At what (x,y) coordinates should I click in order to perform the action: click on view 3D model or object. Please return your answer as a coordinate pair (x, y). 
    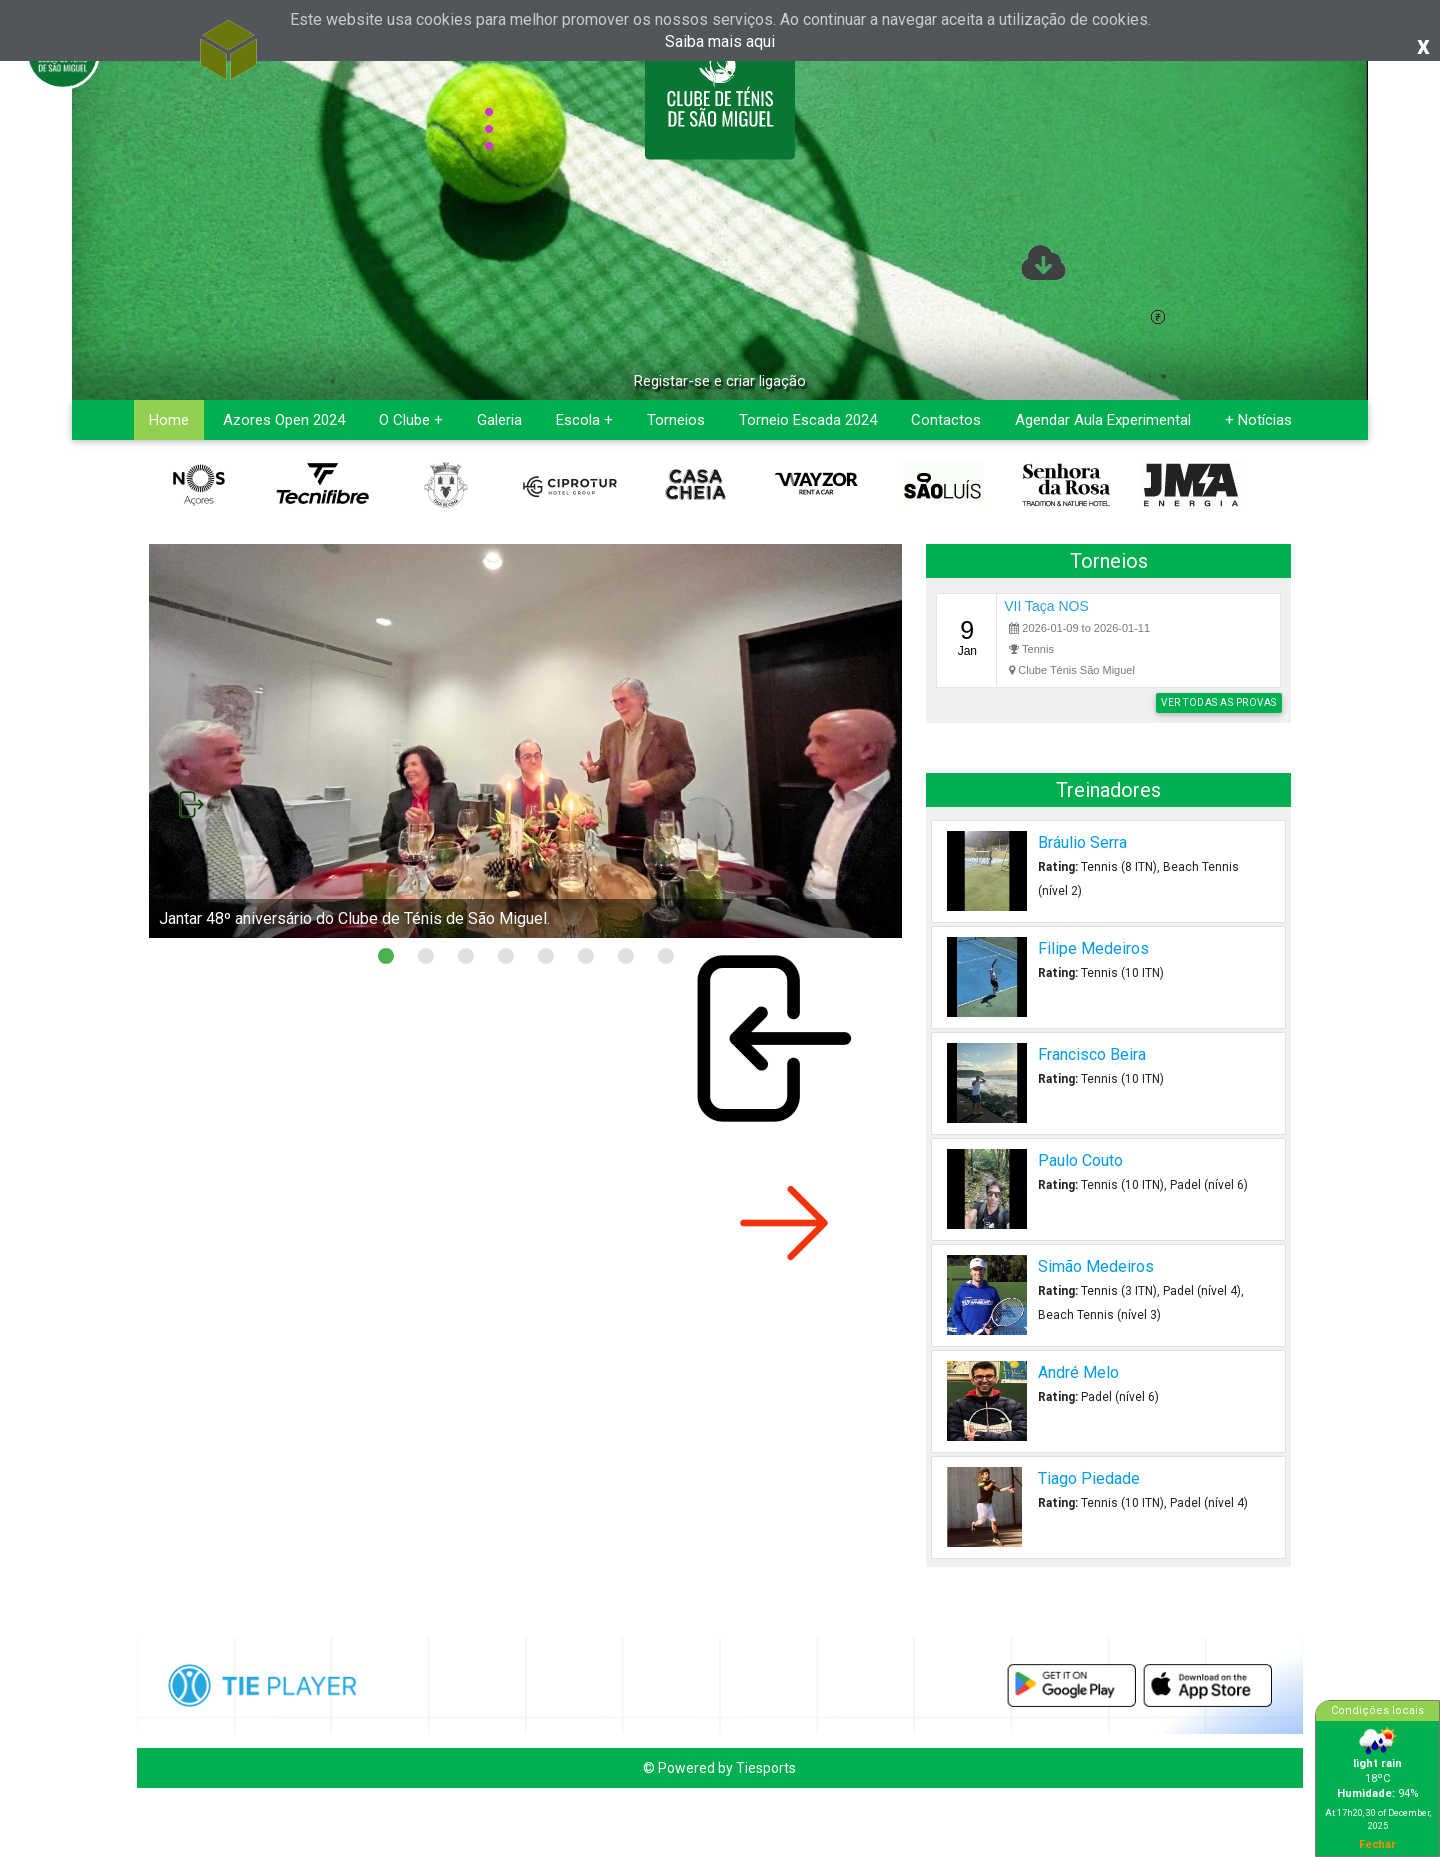
    Looking at the image, I should click on (228, 50).